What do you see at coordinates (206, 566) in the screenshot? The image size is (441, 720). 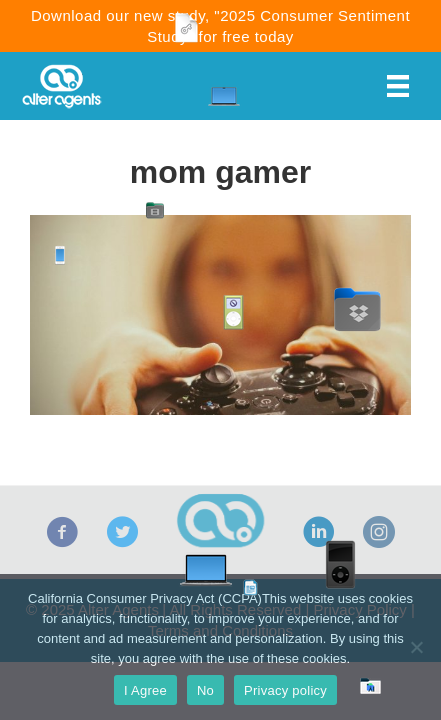 I see `macbook air device icon in system preferences` at bounding box center [206, 566].